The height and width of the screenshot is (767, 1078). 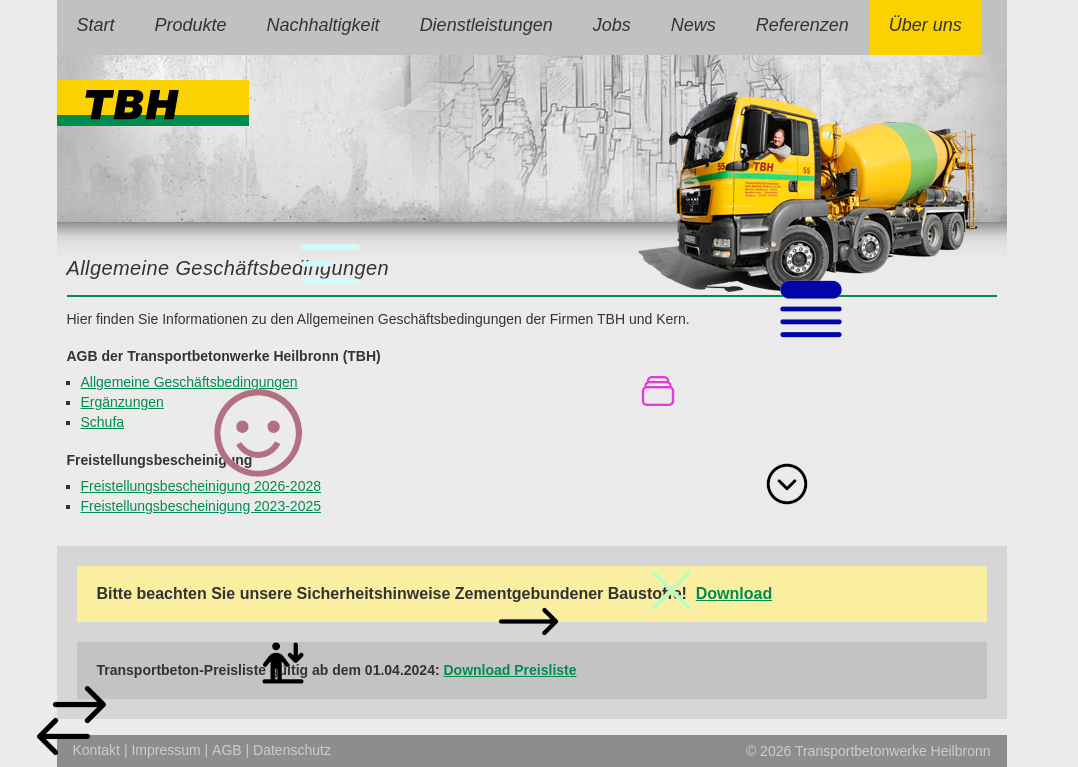 I want to click on insert an emoji or emoticon, so click(x=258, y=433).